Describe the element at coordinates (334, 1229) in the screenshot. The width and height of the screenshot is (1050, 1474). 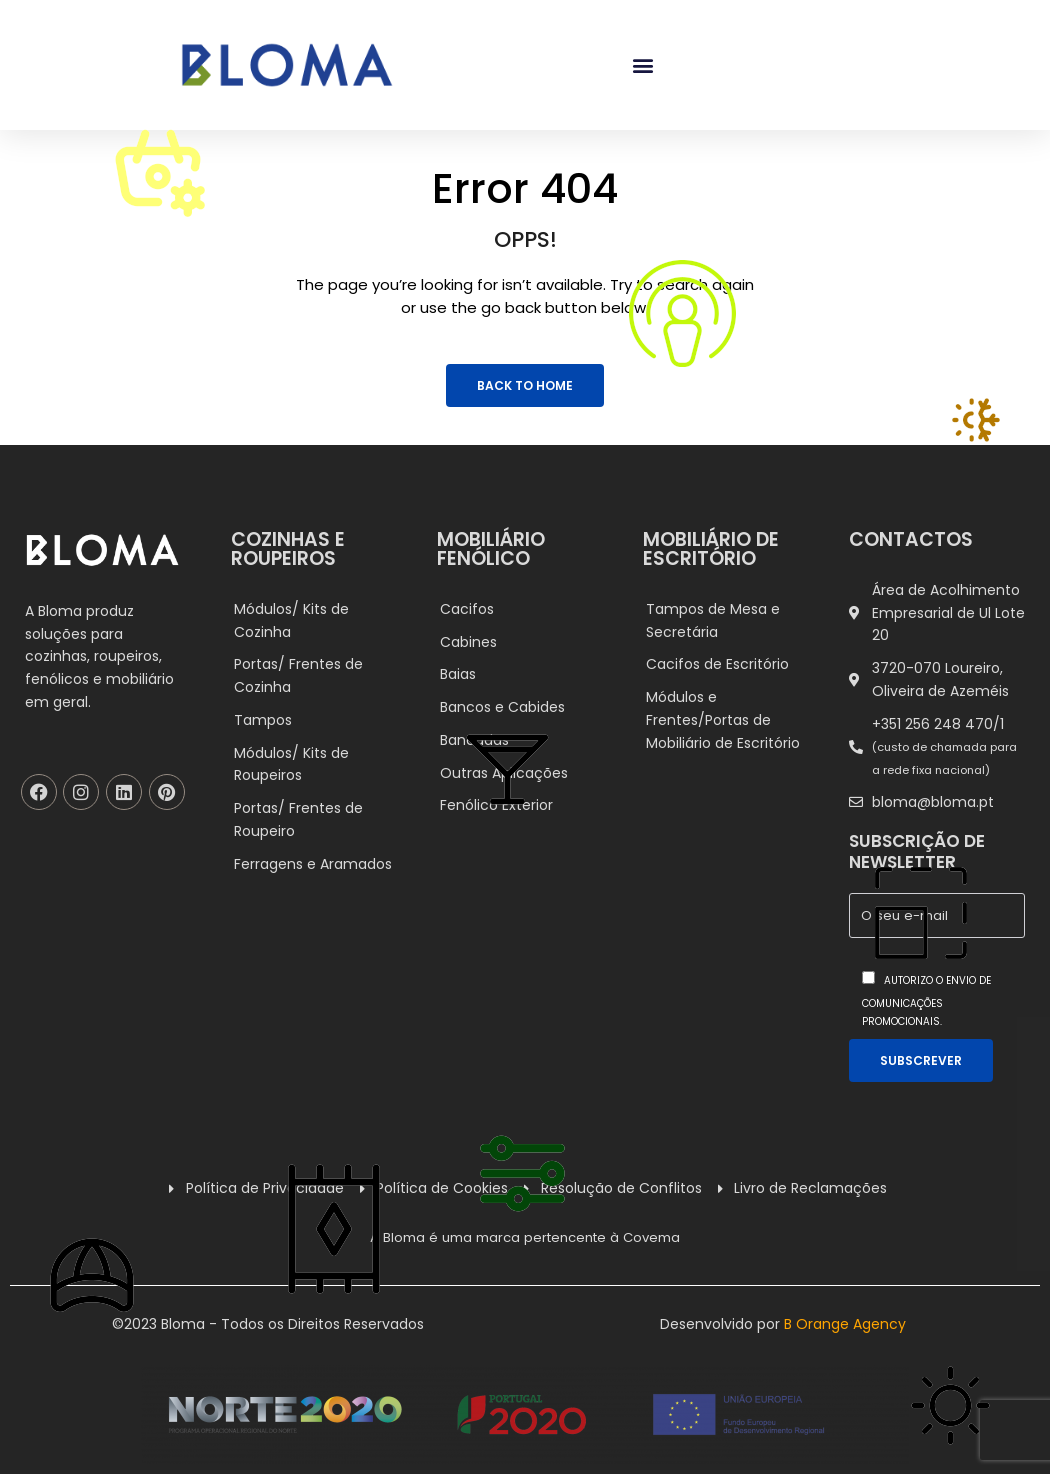
I see `view rug or carpet product` at that location.